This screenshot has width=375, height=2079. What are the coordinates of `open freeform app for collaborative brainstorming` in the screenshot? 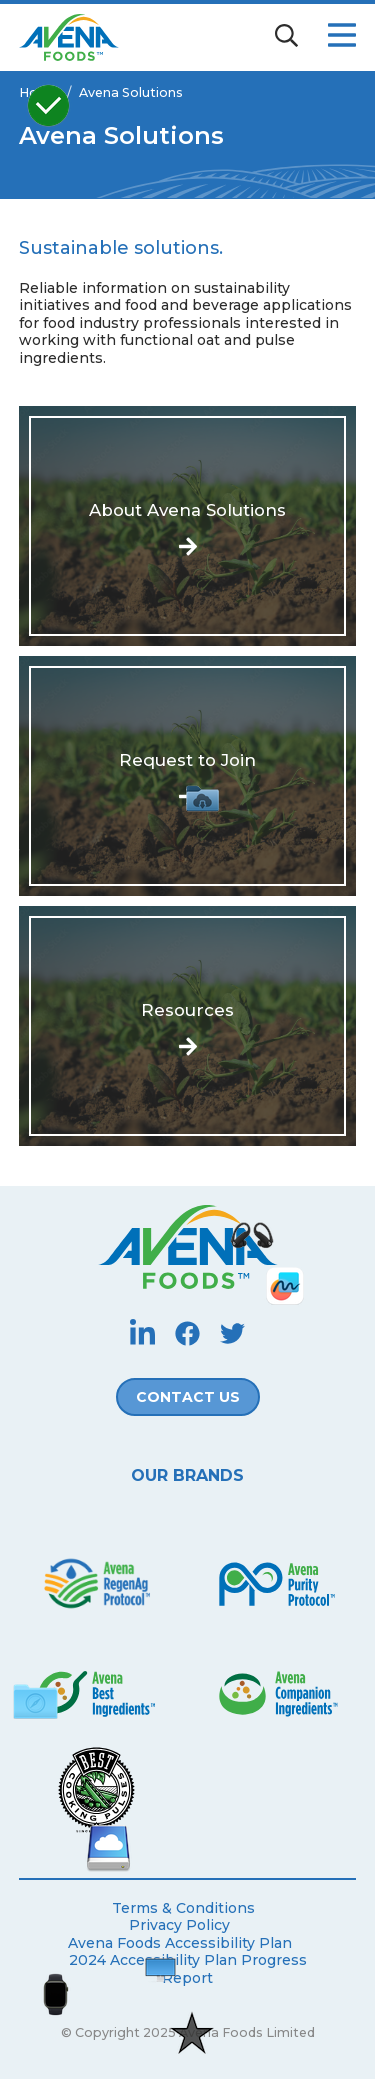 It's located at (285, 1286).